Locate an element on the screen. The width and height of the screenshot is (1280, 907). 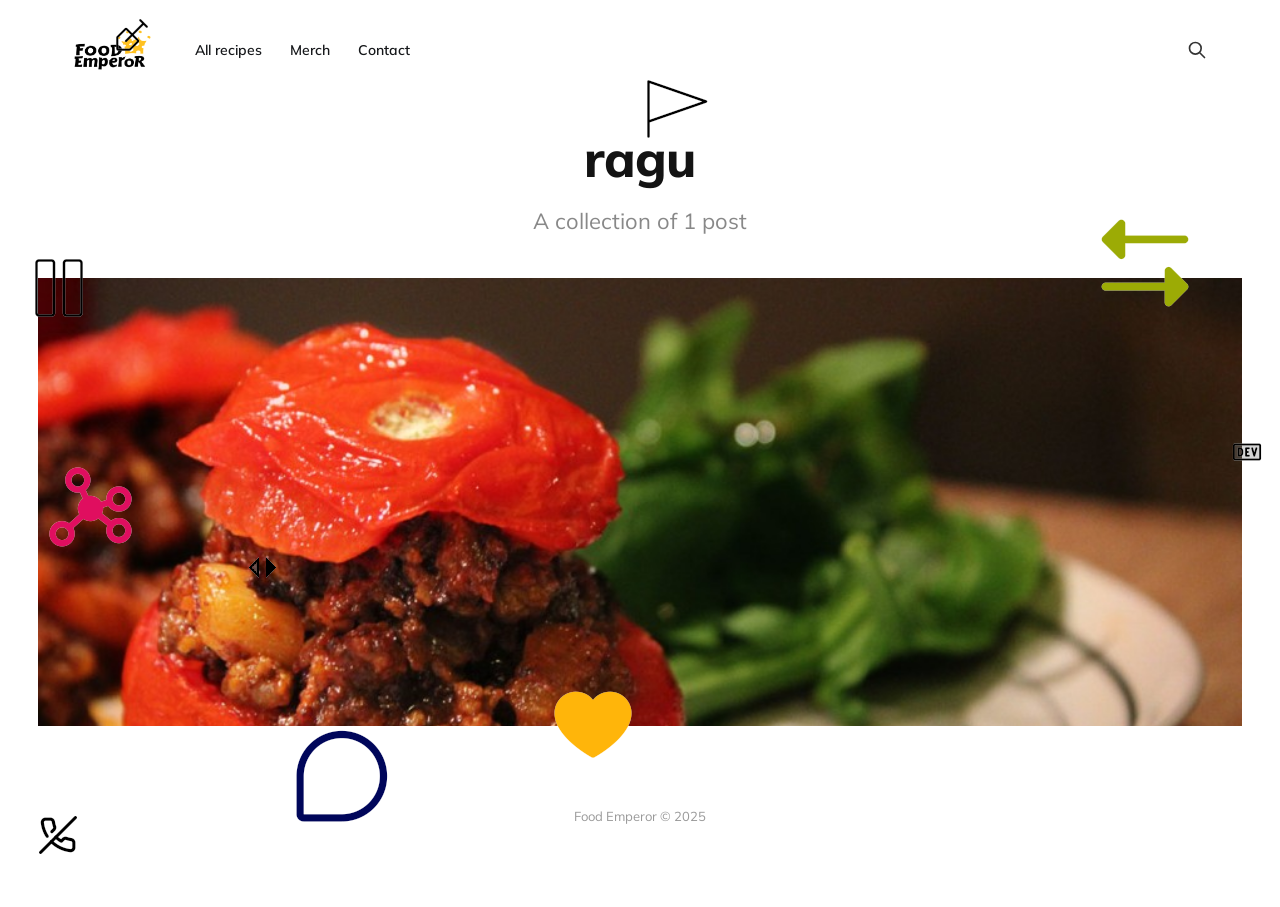
add to favorites is located at coordinates (593, 722).